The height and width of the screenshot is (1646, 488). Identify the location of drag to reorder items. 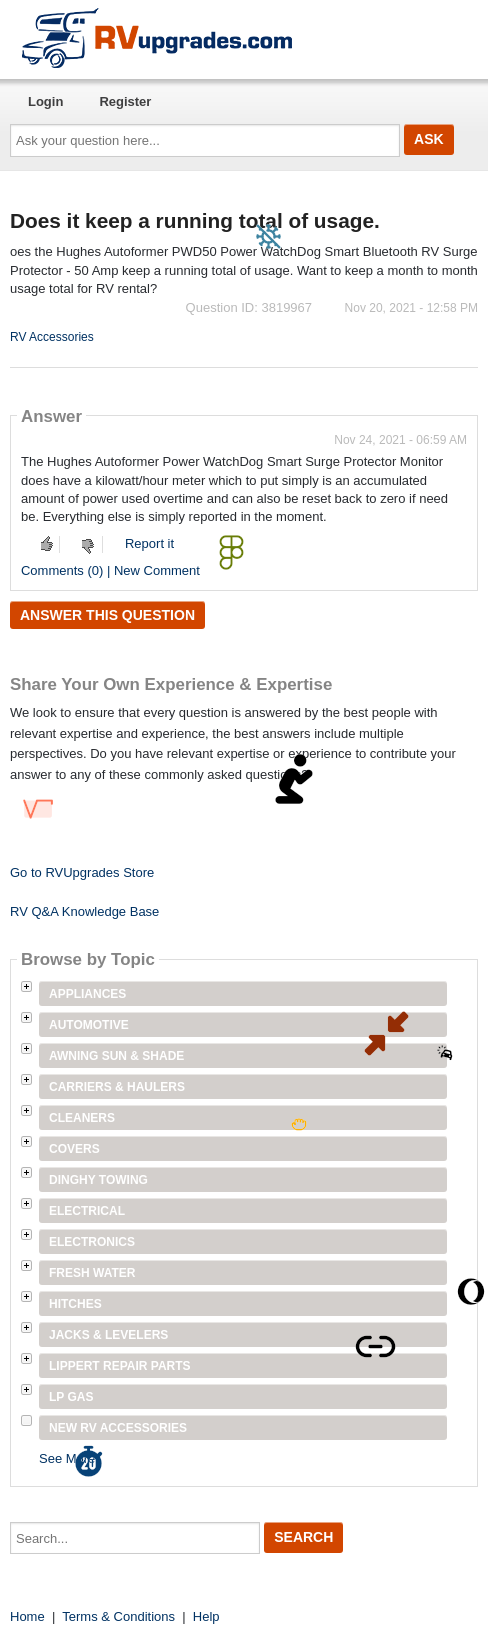
(299, 1123).